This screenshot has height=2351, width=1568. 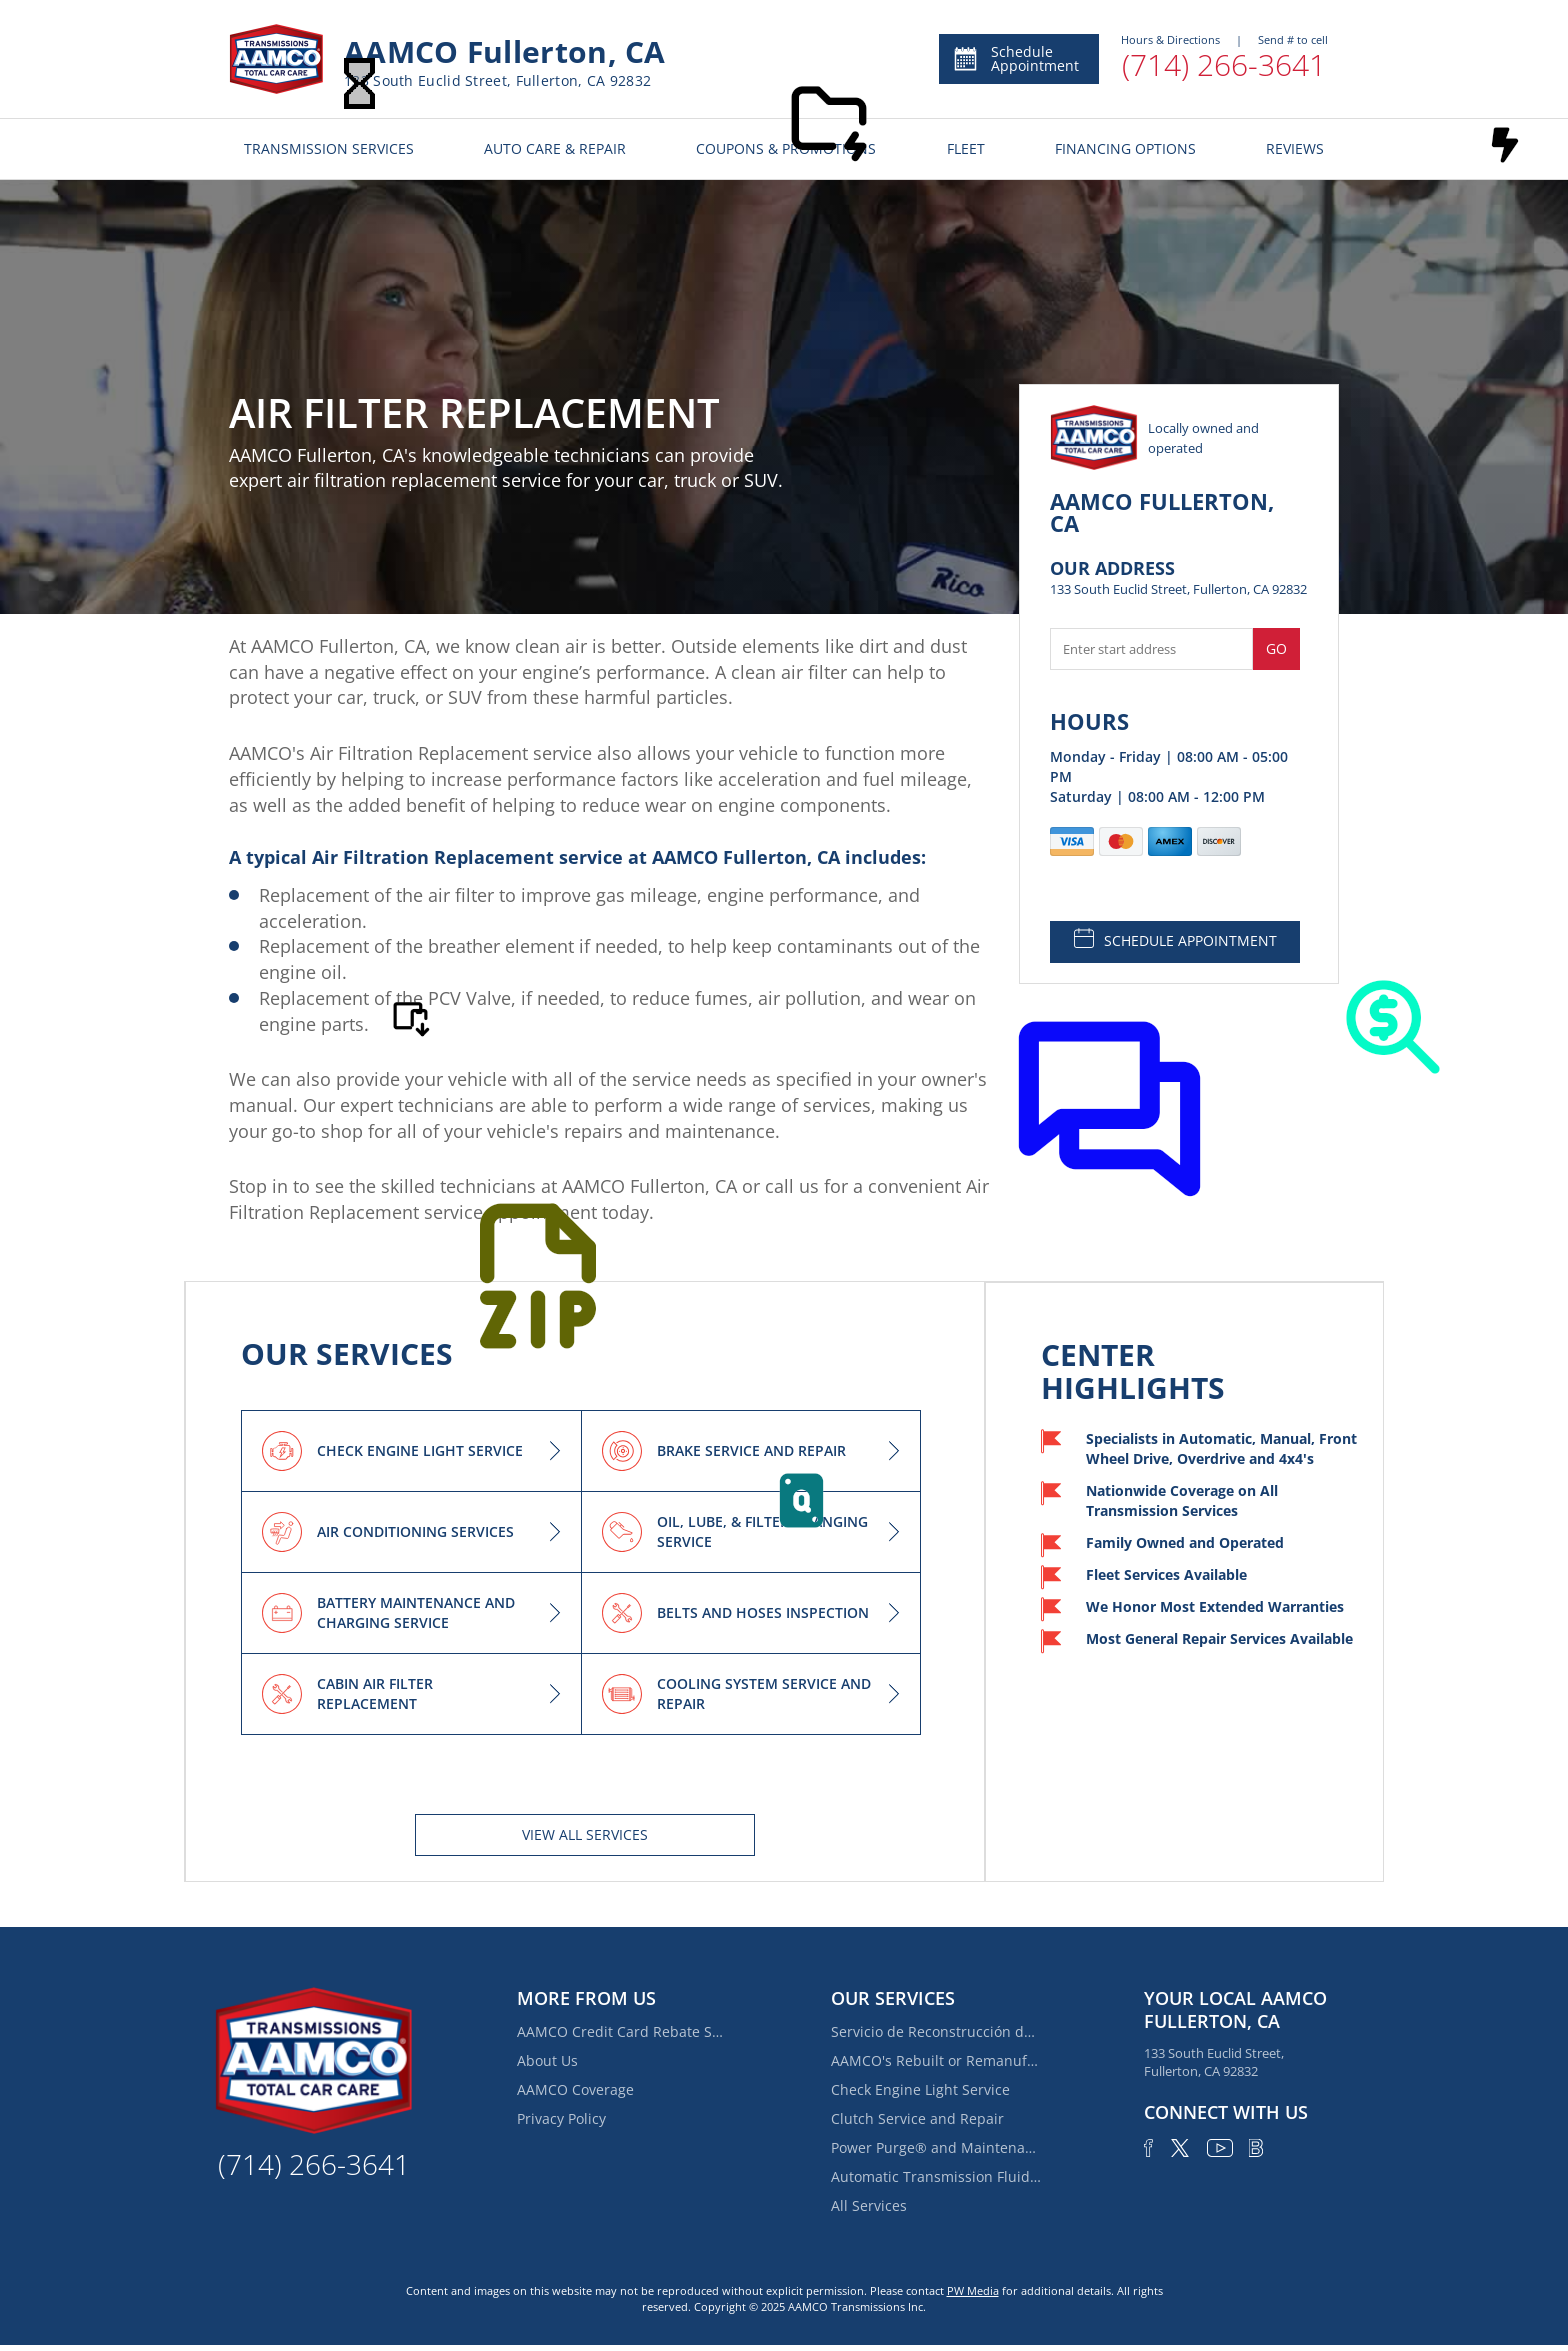 I want to click on queen playing card in a card game app, so click(x=801, y=1500).